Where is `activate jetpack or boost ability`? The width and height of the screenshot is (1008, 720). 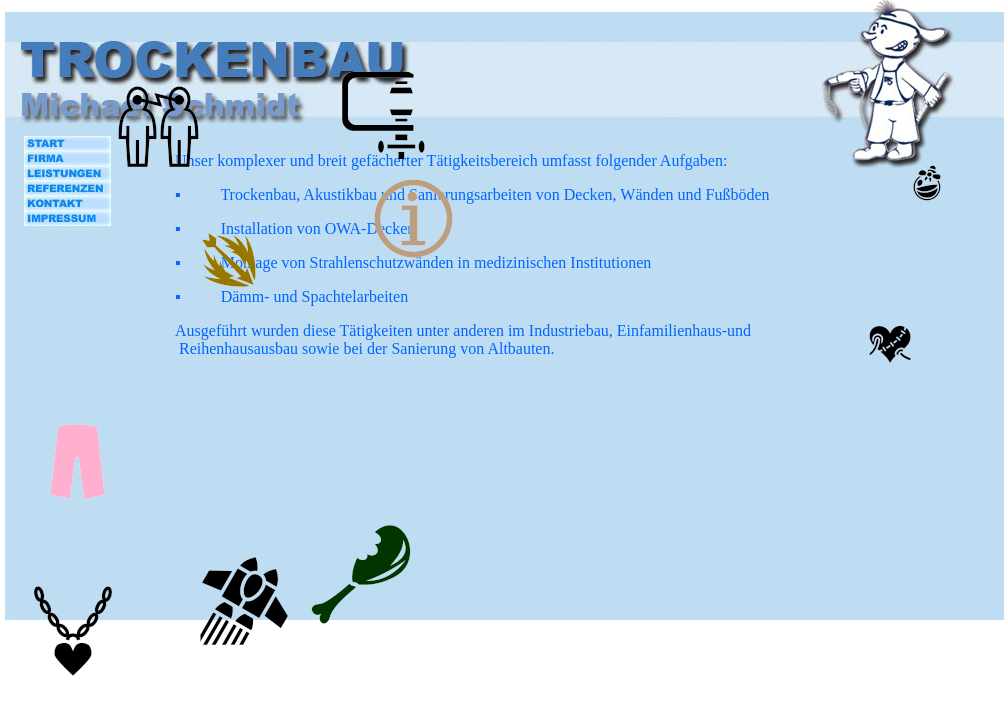
activate jetpack or boost ability is located at coordinates (244, 600).